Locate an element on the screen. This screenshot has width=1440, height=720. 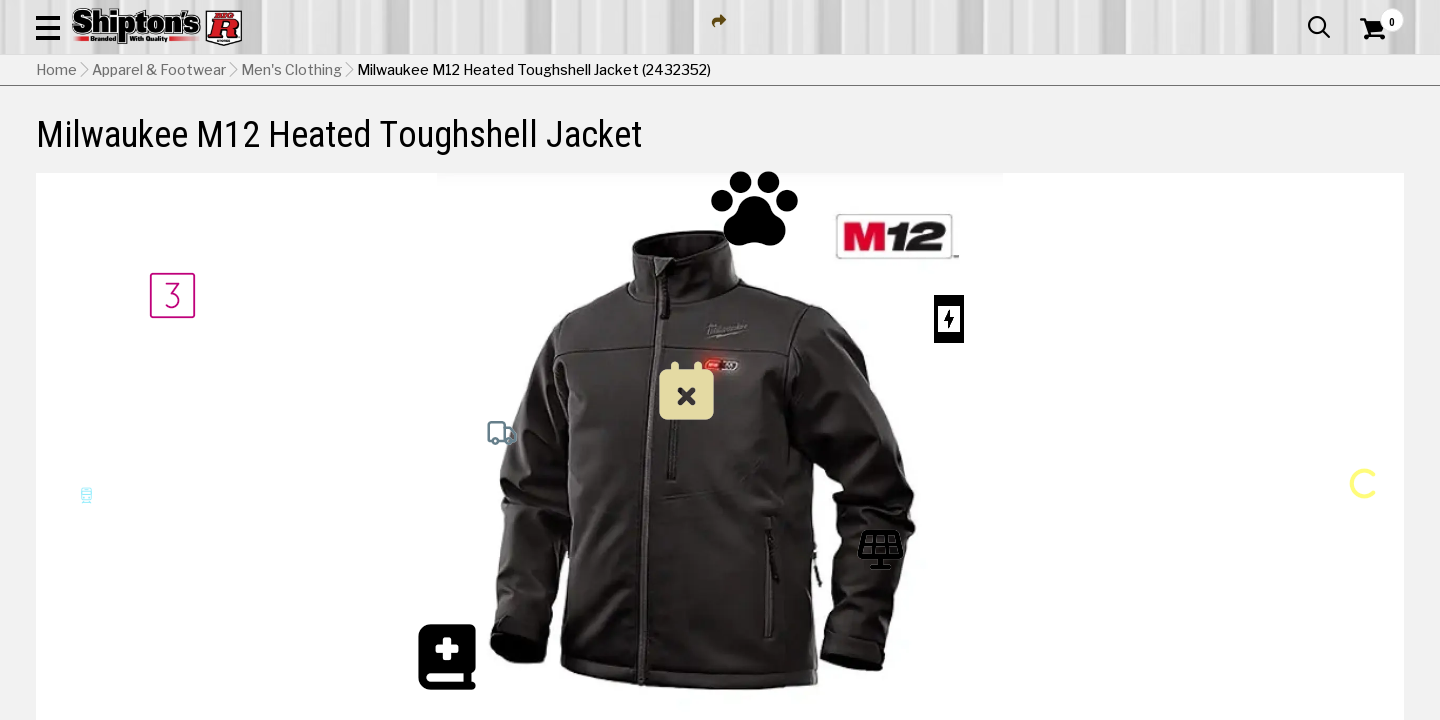
share this content is located at coordinates (719, 21).